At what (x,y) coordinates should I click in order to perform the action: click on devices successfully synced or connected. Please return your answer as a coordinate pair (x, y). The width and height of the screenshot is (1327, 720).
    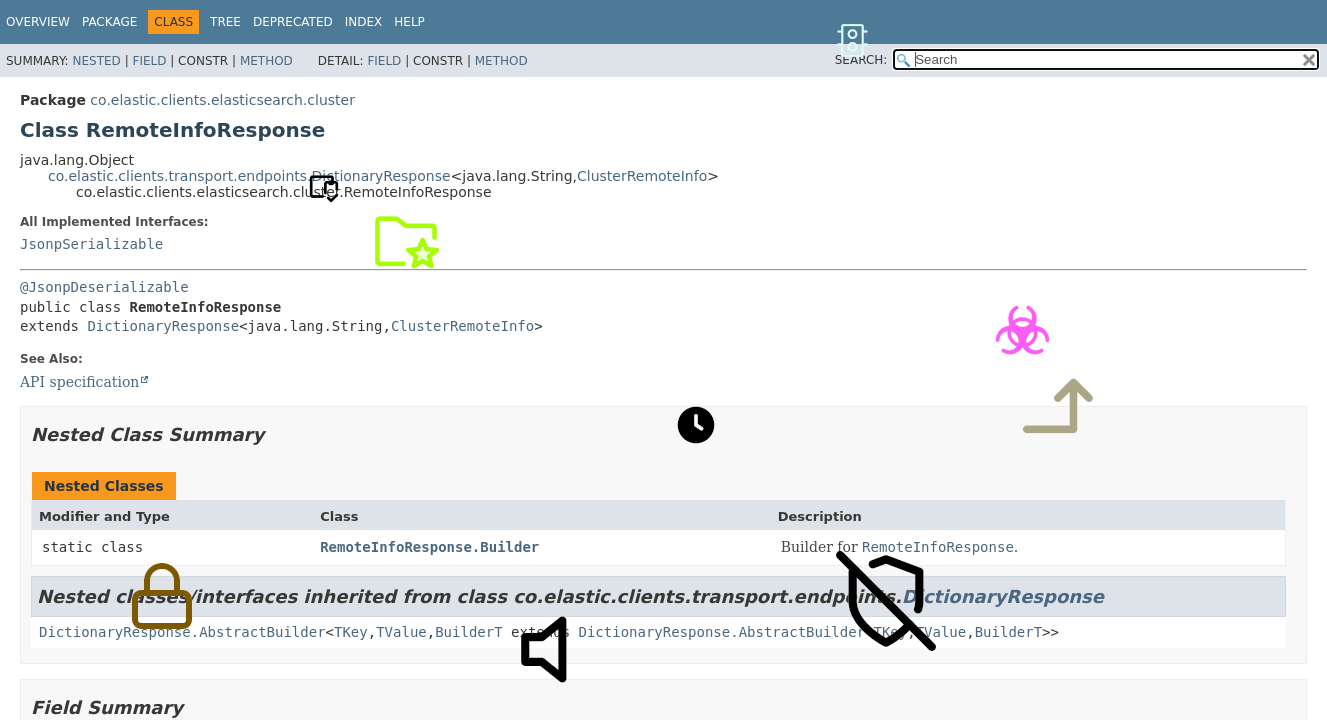
    Looking at the image, I should click on (324, 188).